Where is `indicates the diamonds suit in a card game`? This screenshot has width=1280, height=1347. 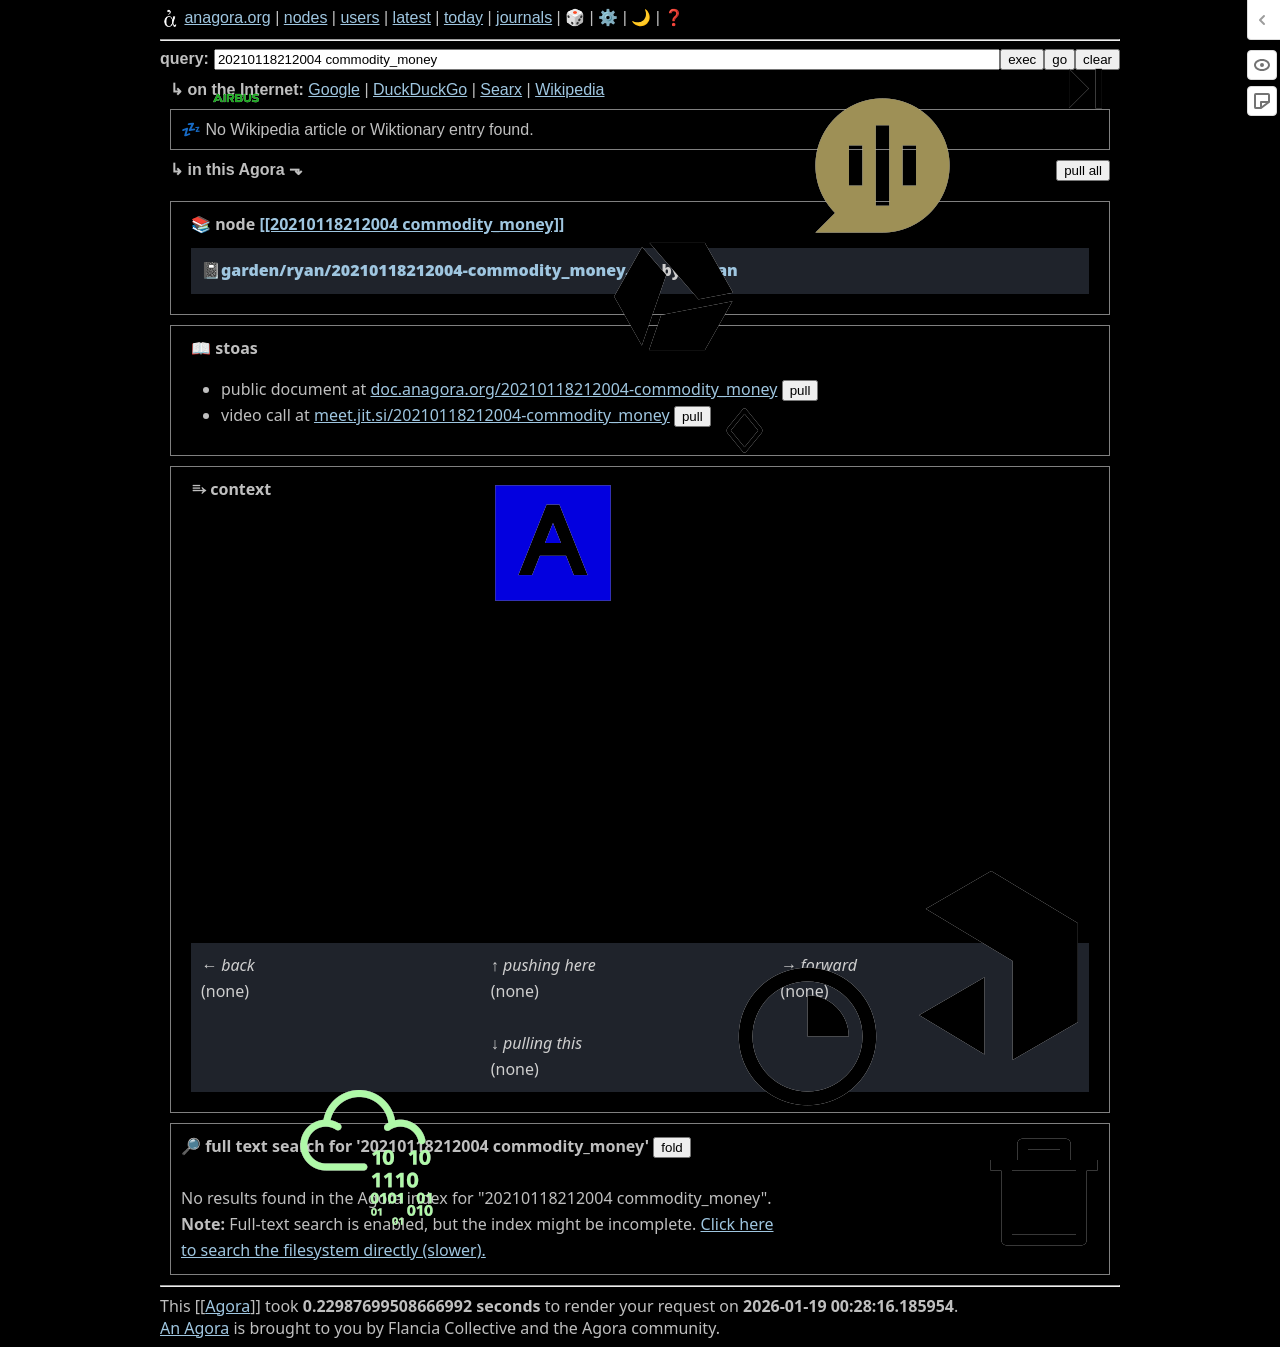
indicates the diamonds suit in a card game is located at coordinates (744, 430).